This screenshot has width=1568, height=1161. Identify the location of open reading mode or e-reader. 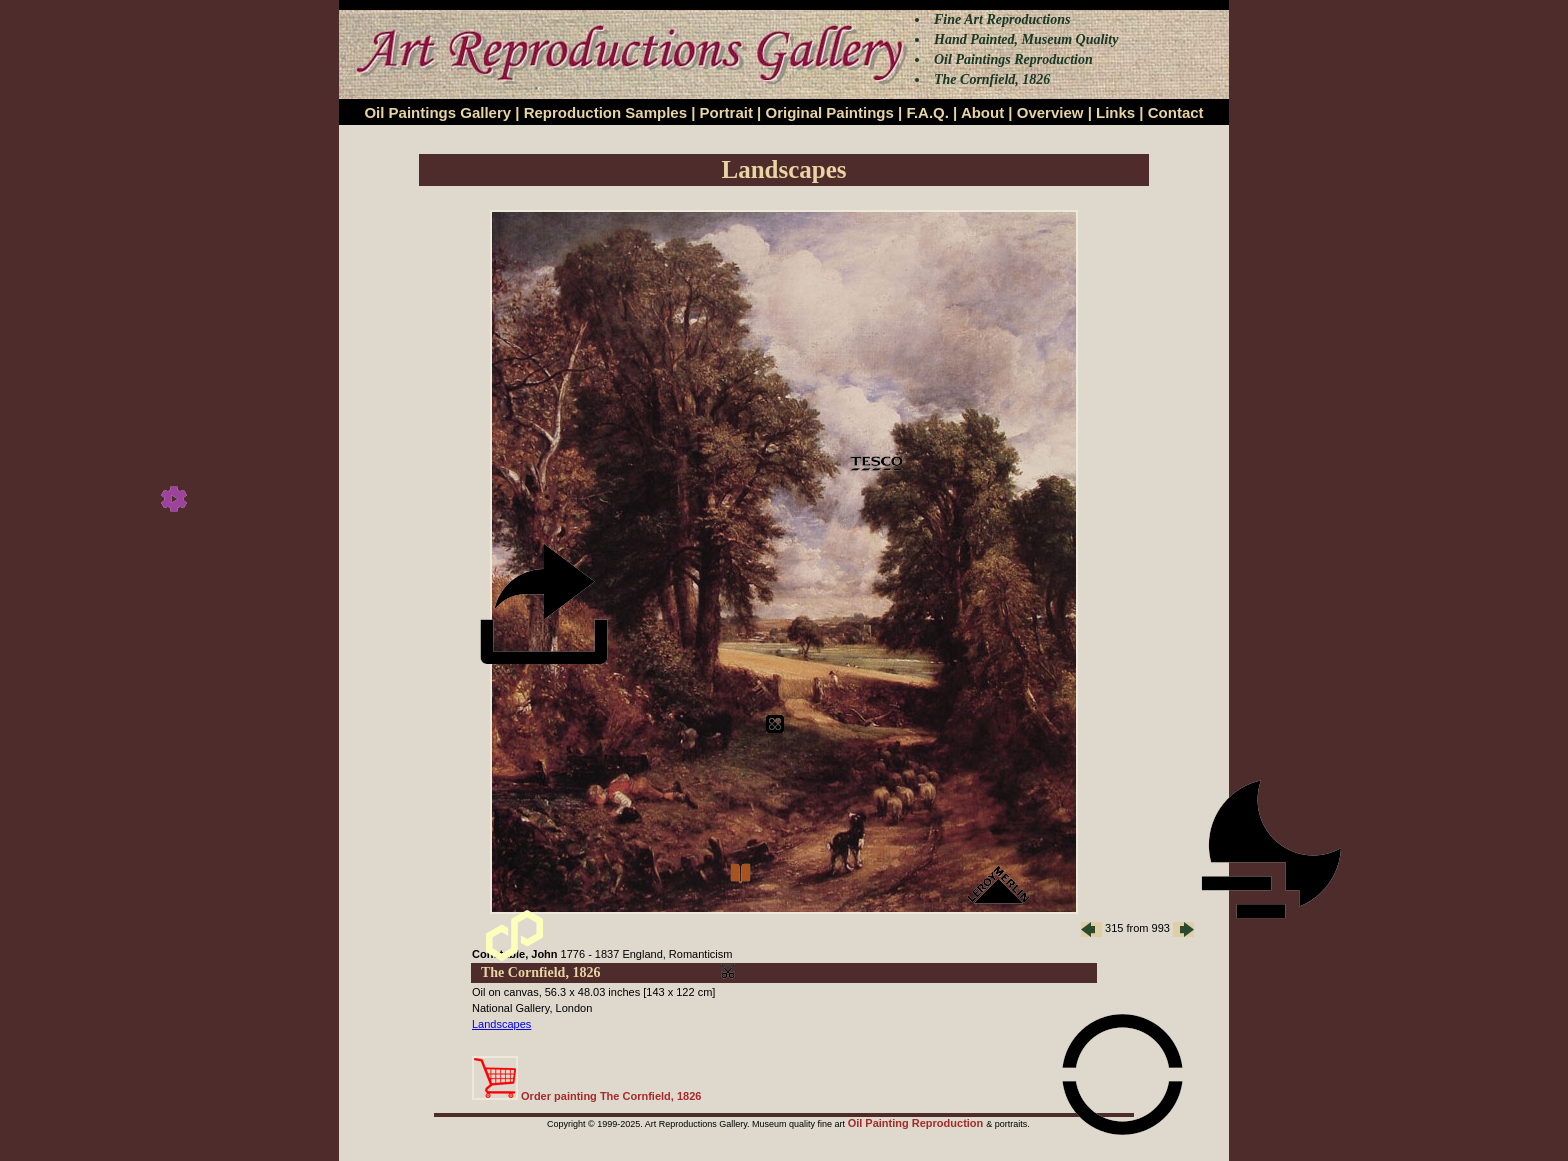
(740, 872).